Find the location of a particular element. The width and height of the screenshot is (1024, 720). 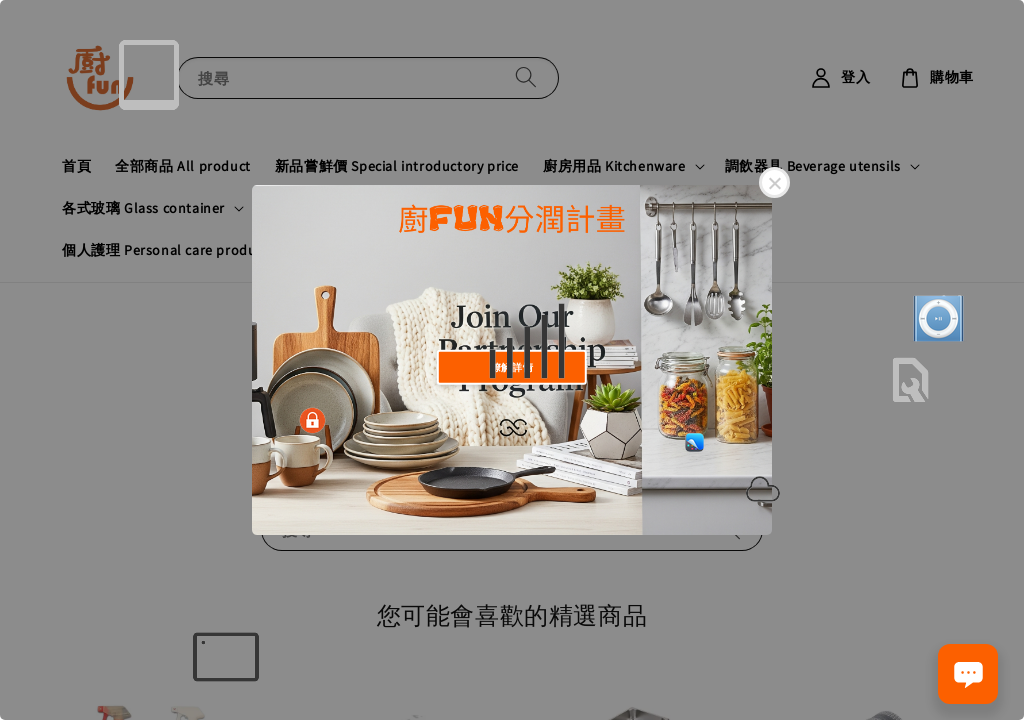

indicates an iPad or Apple tablet device is located at coordinates (154, 75).